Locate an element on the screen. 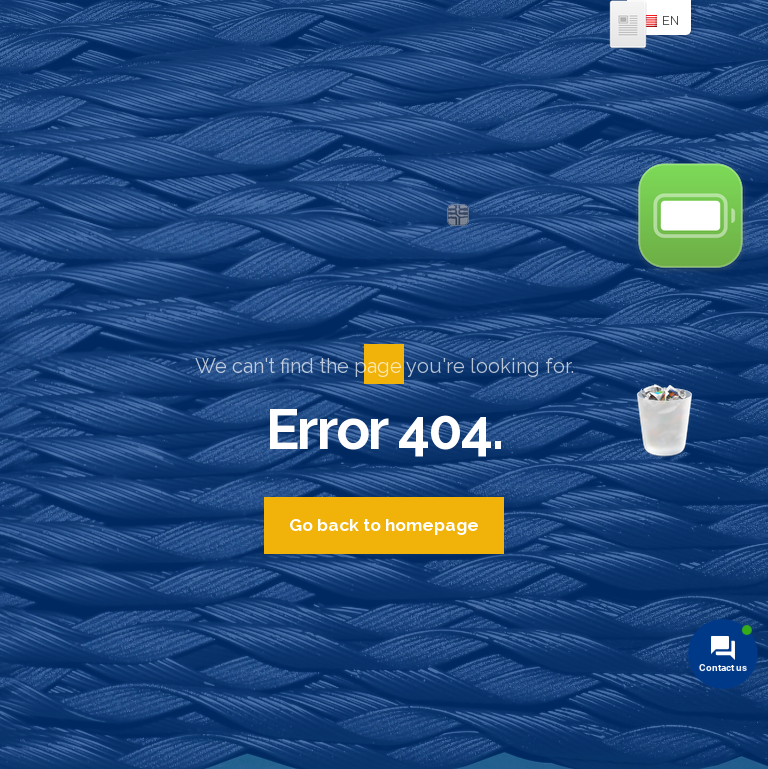 The width and height of the screenshot is (768, 769). document template file type is located at coordinates (628, 25).